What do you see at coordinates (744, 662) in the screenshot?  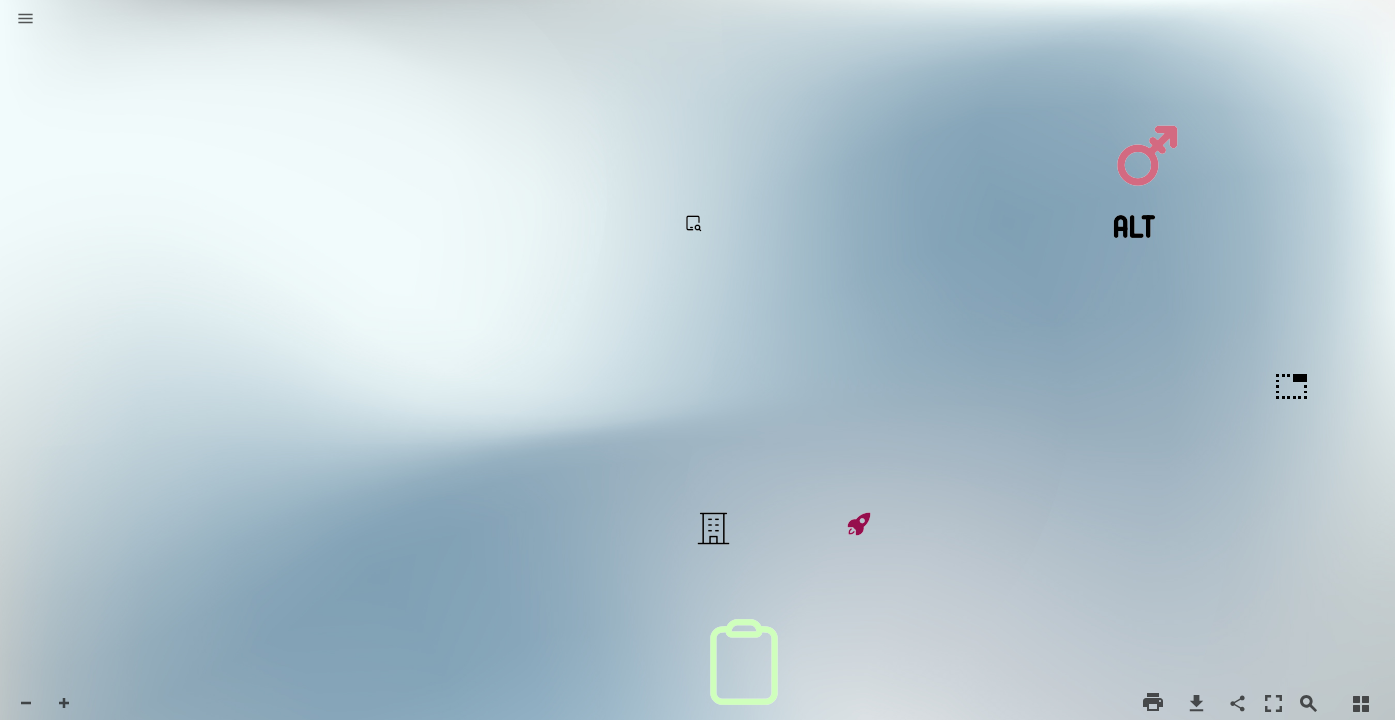 I see `copy to clipboard` at bounding box center [744, 662].